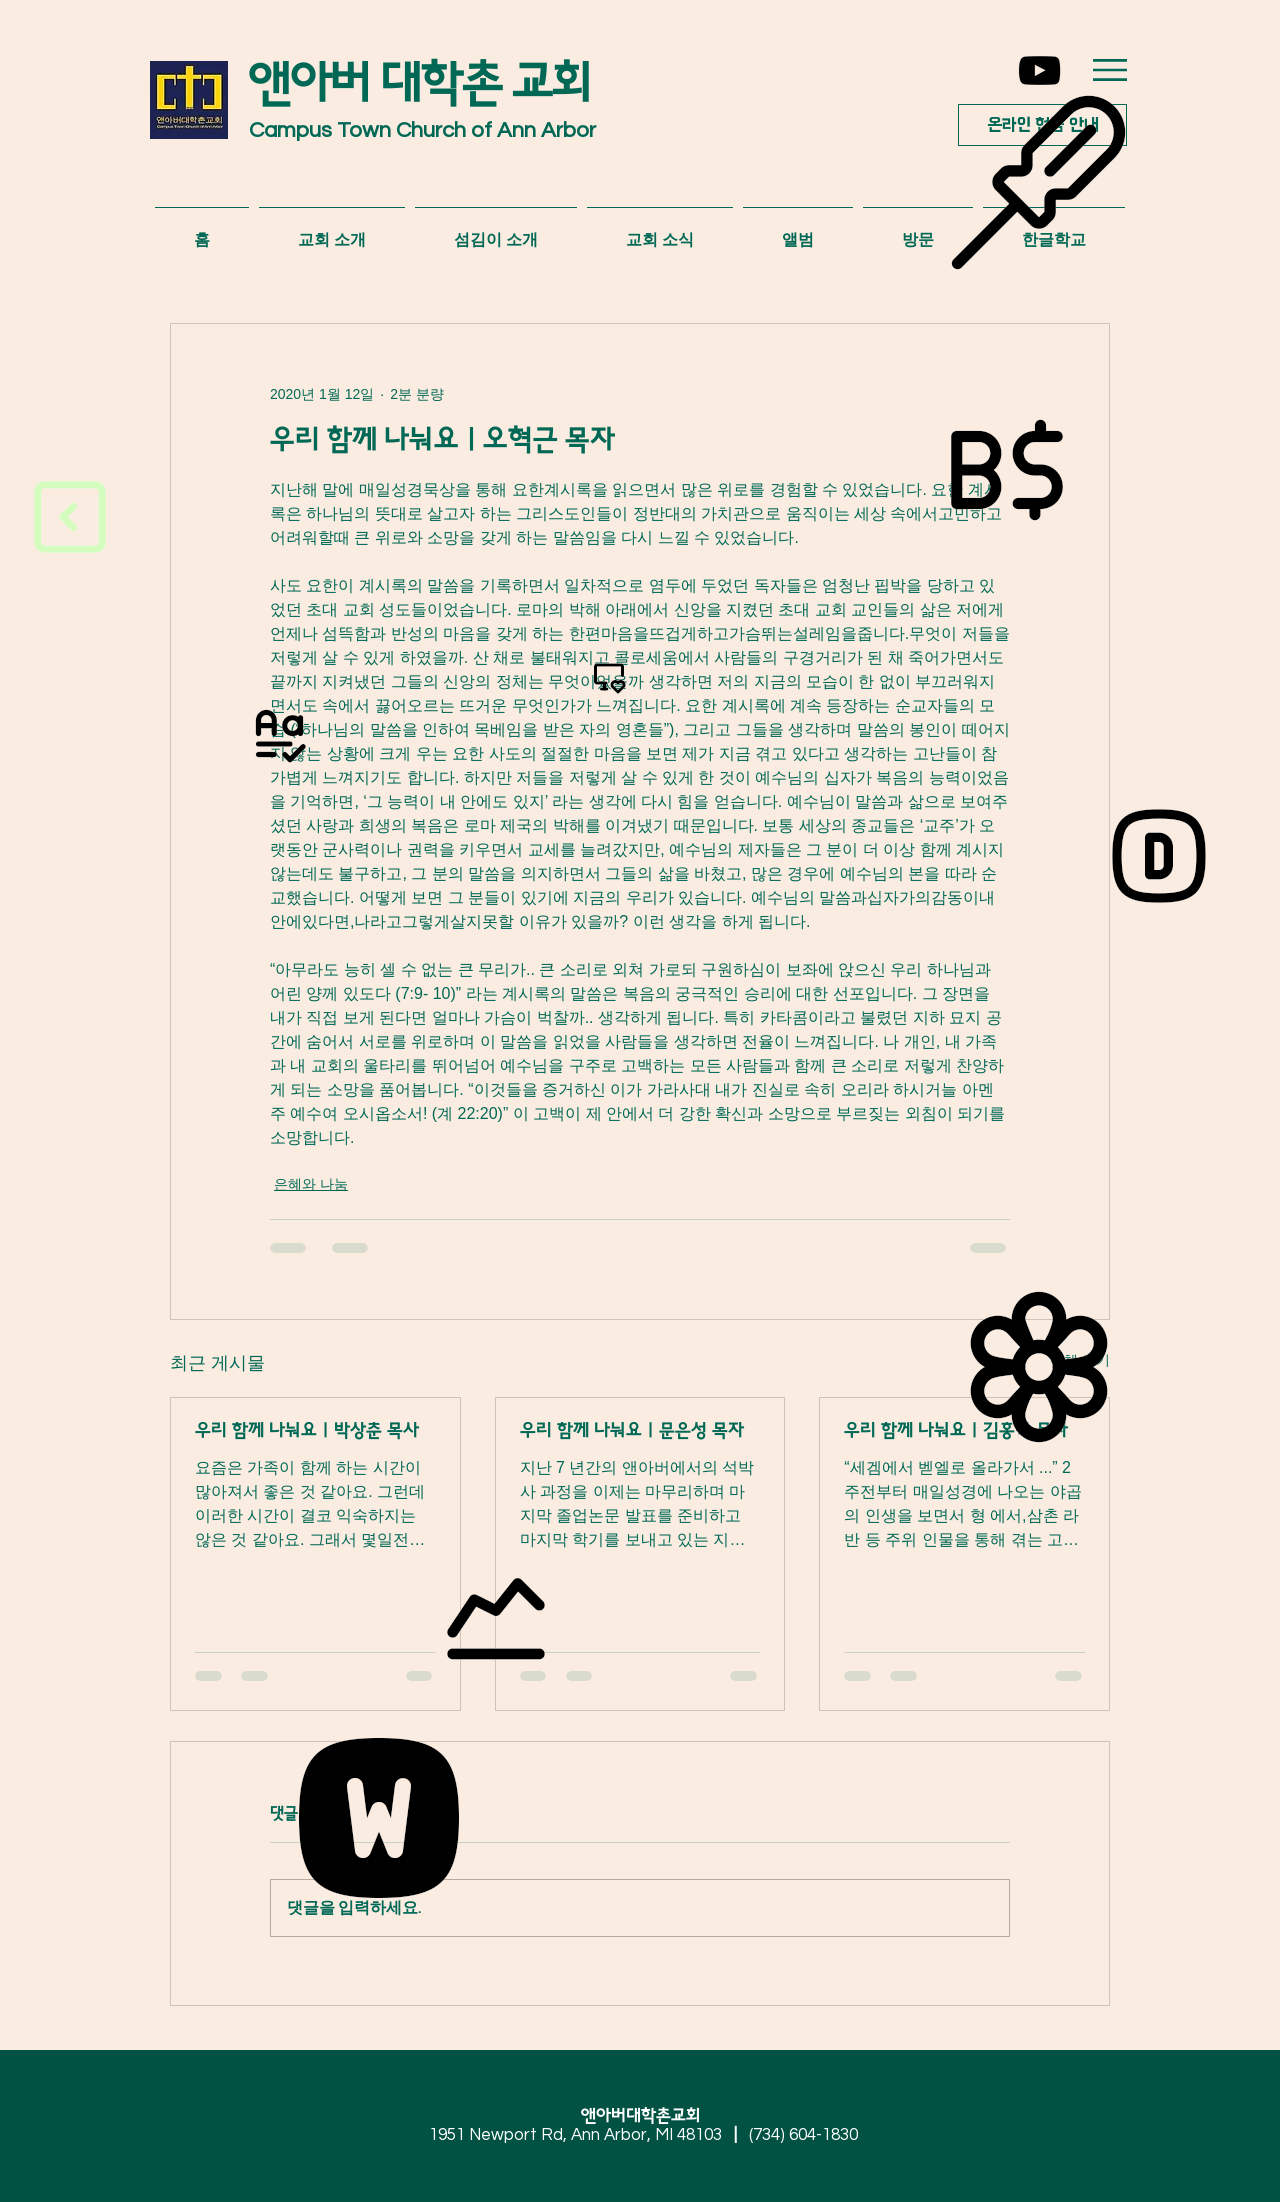  What do you see at coordinates (609, 677) in the screenshot?
I see `add device to favorites` at bounding box center [609, 677].